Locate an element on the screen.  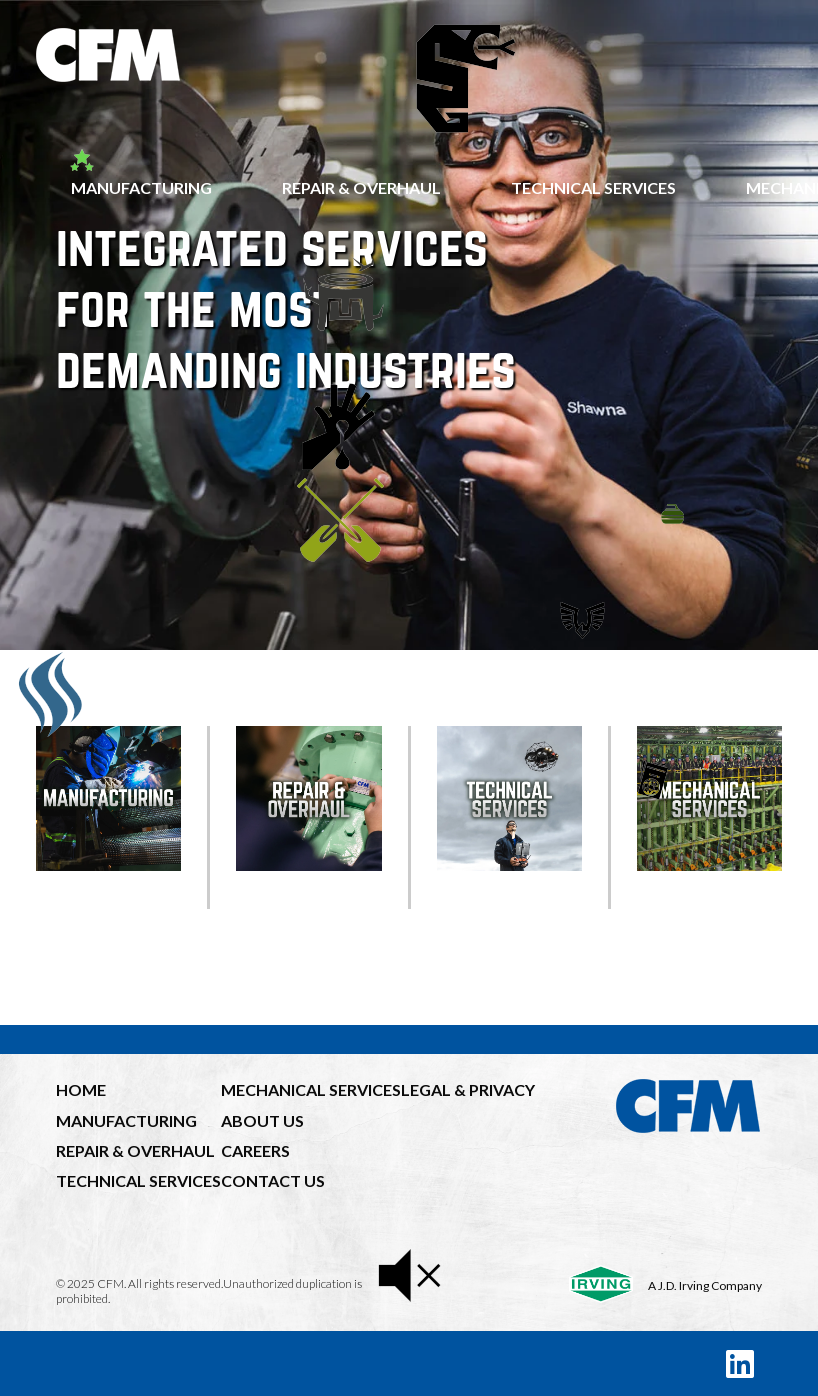
access curling game or sports content is located at coordinates (672, 512).